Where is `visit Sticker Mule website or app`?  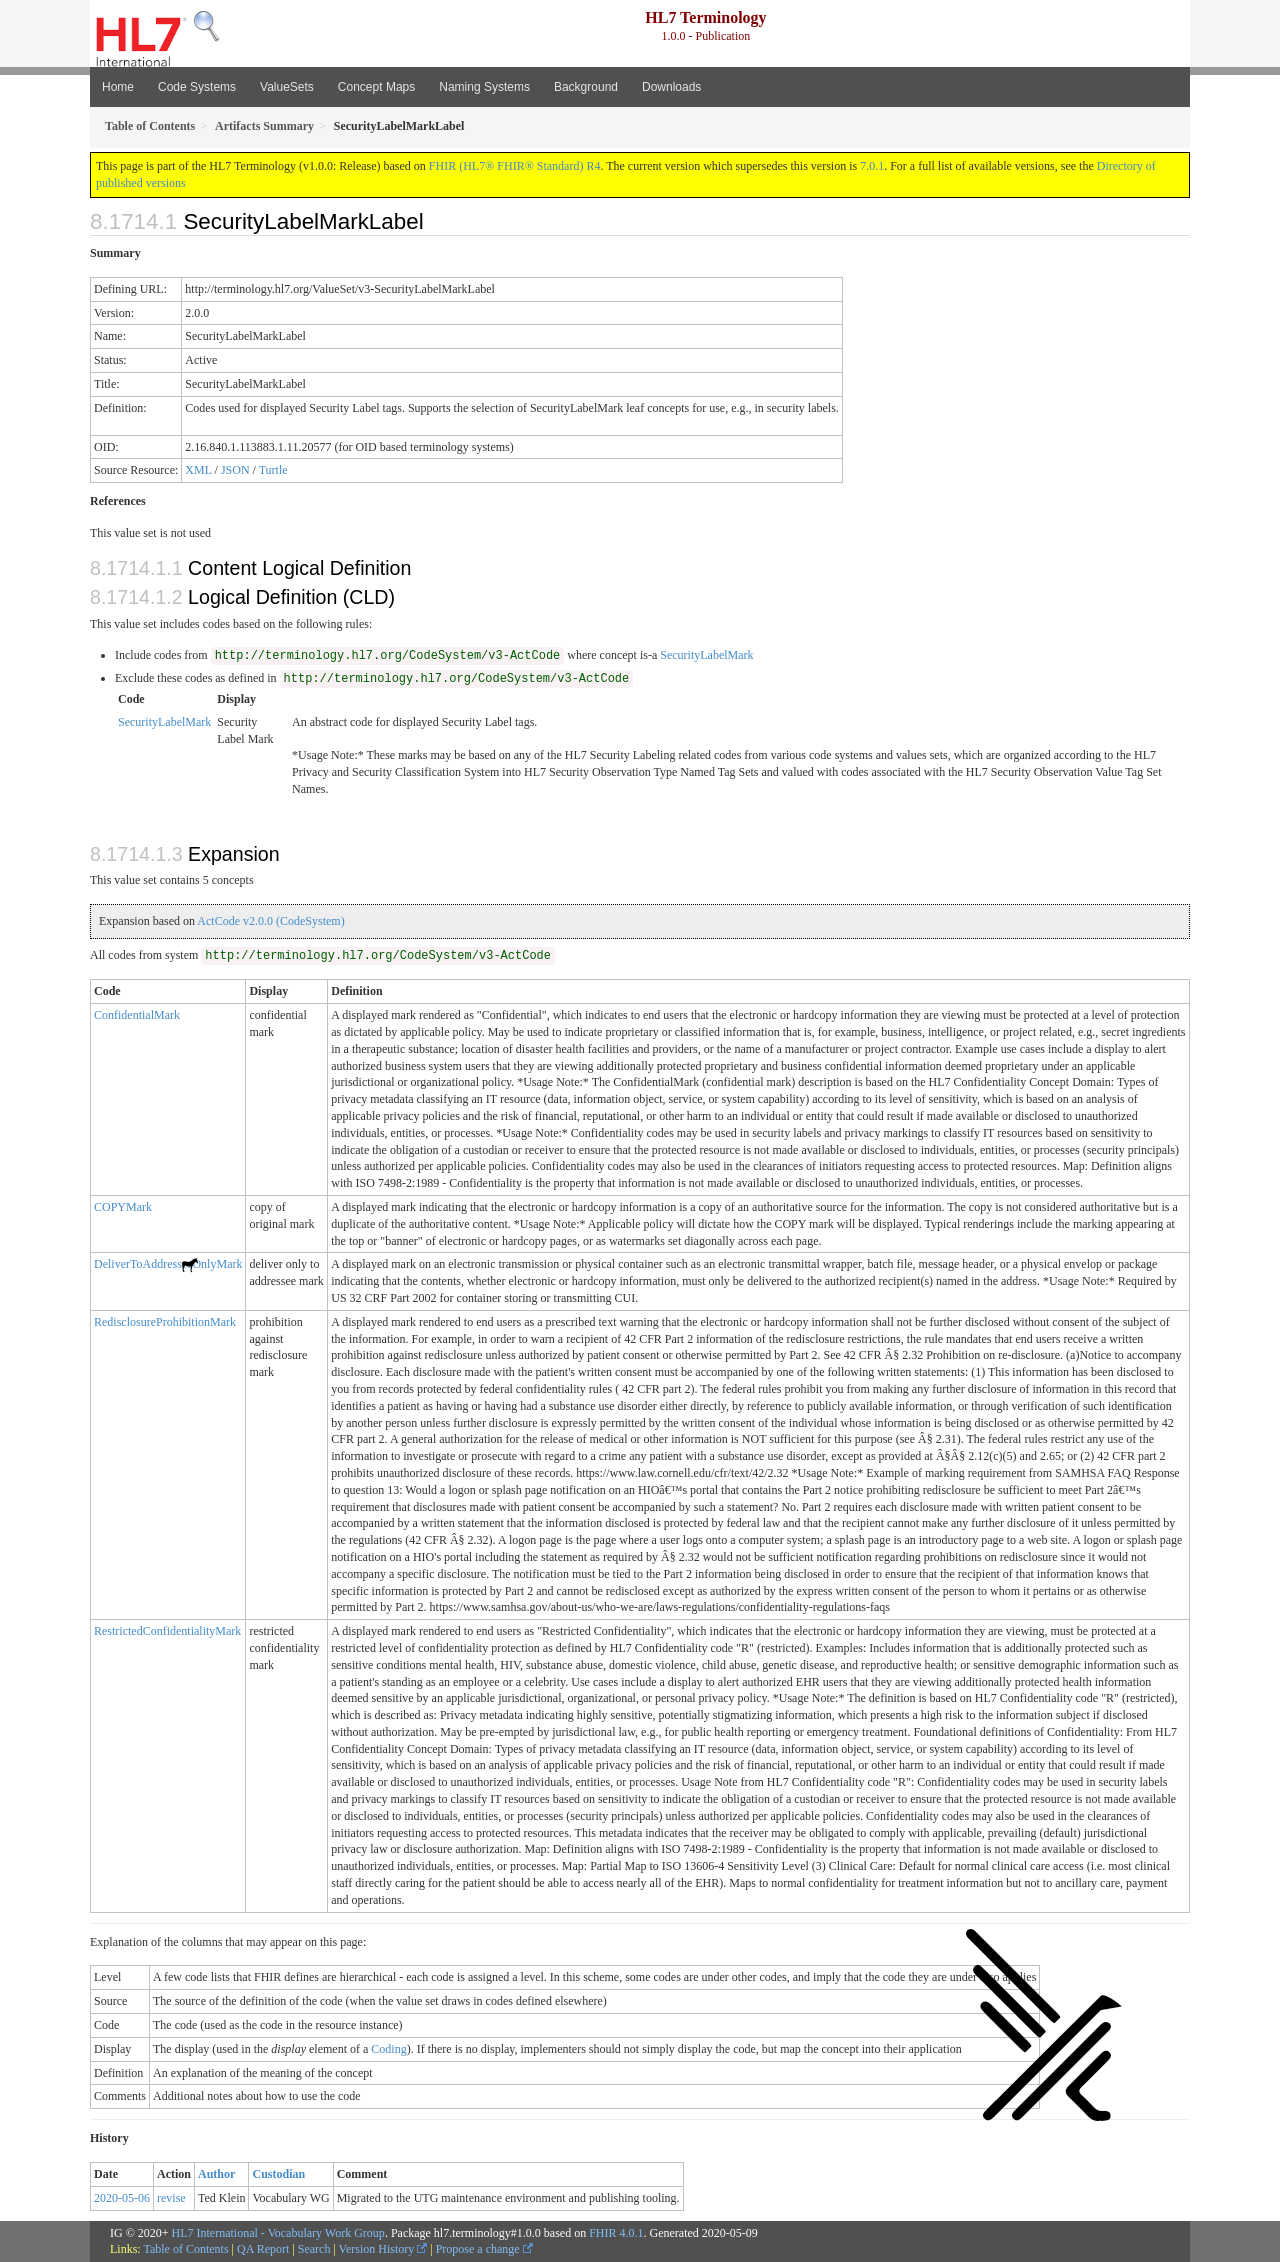
visit Sticker Mule website or app is located at coordinates (190, 1265).